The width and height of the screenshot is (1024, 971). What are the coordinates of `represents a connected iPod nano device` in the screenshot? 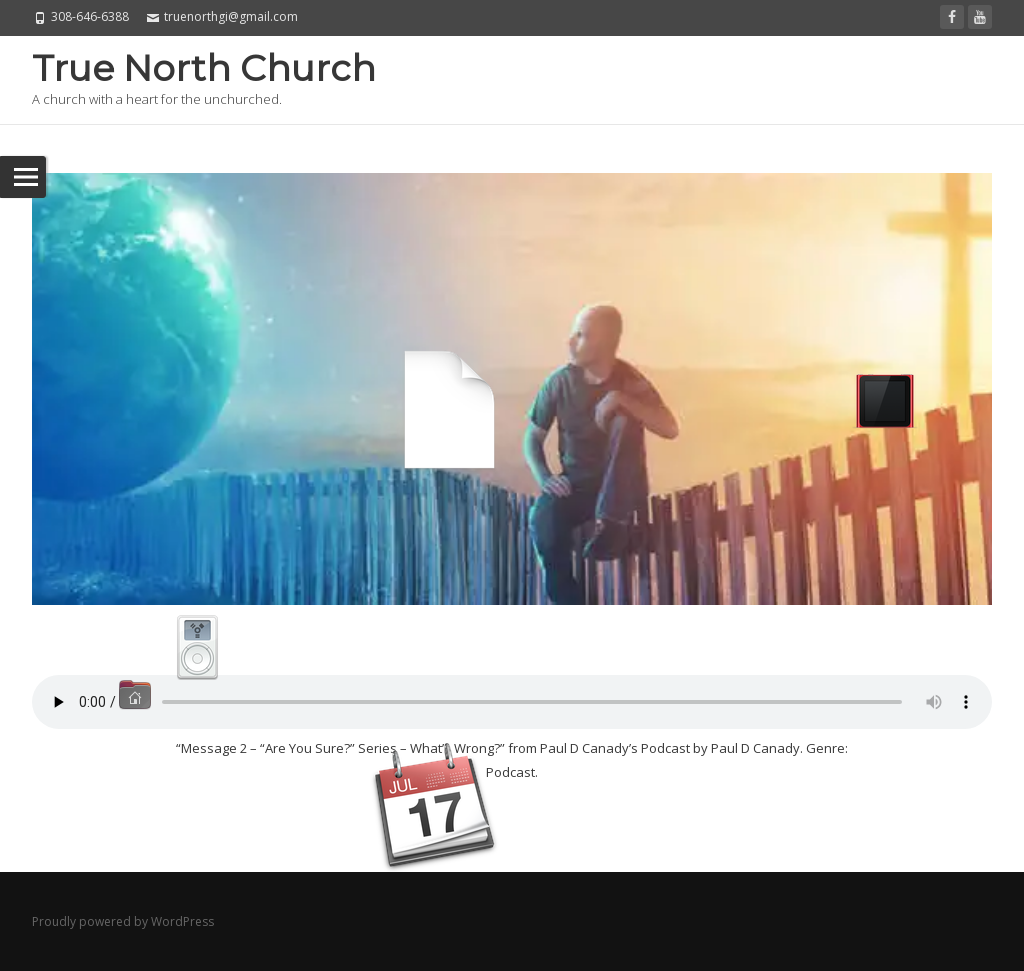 It's located at (885, 401).